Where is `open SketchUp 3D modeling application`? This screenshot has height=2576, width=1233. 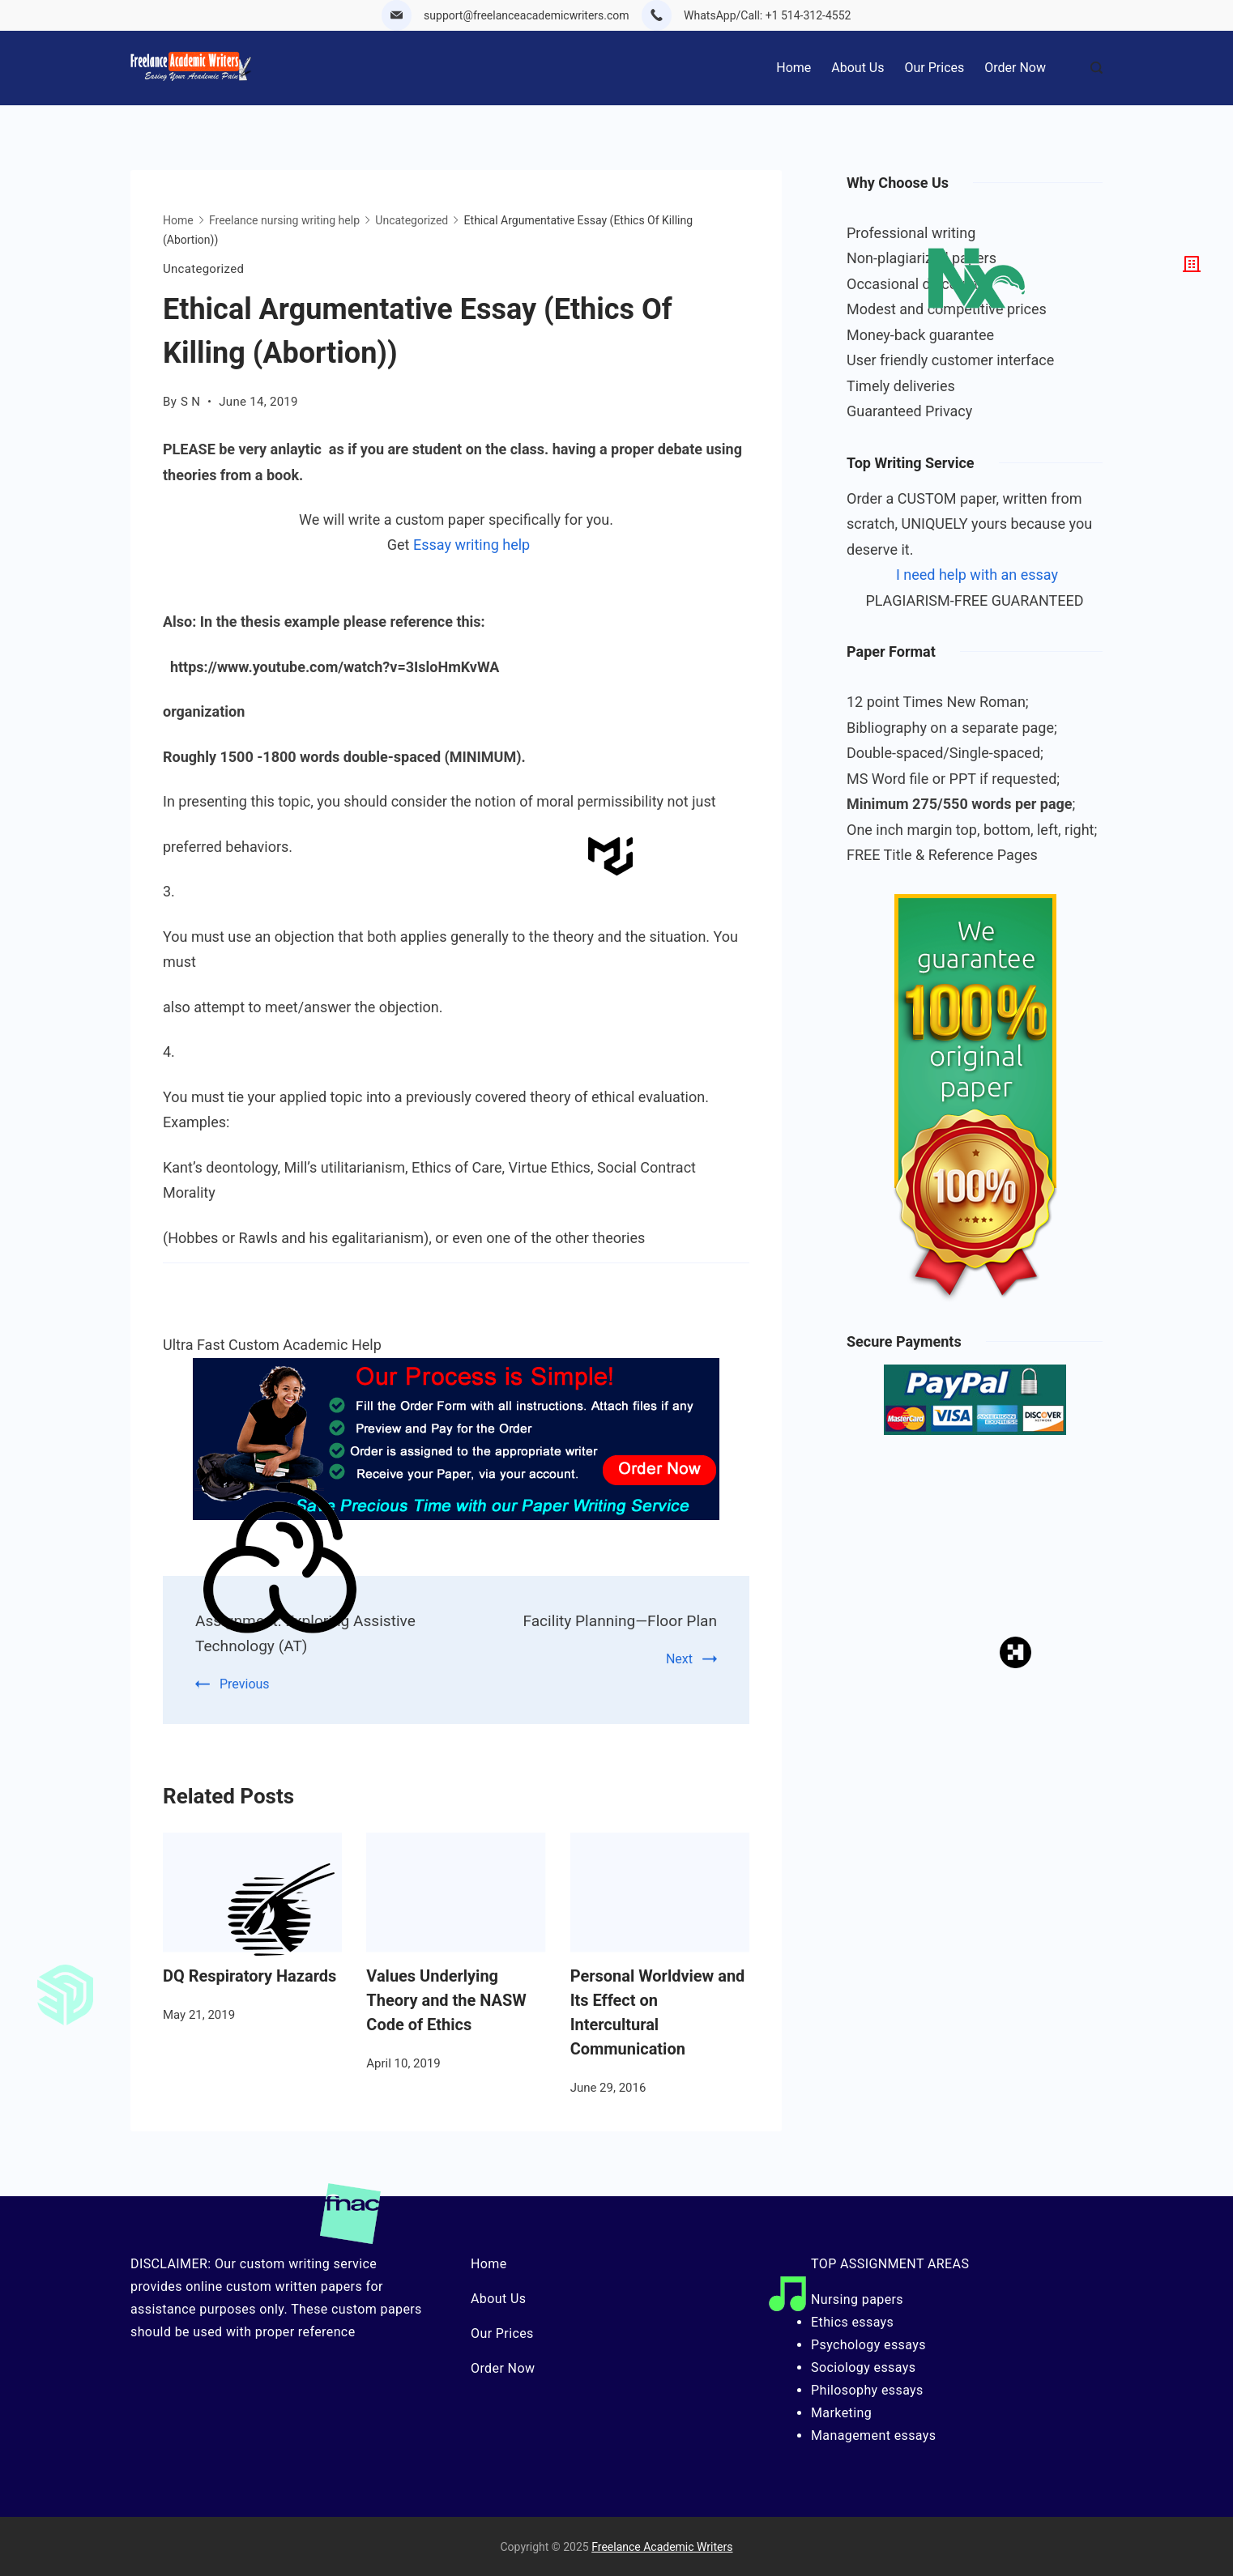 open SketchUp 3D modeling application is located at coordinates (65, 1995).